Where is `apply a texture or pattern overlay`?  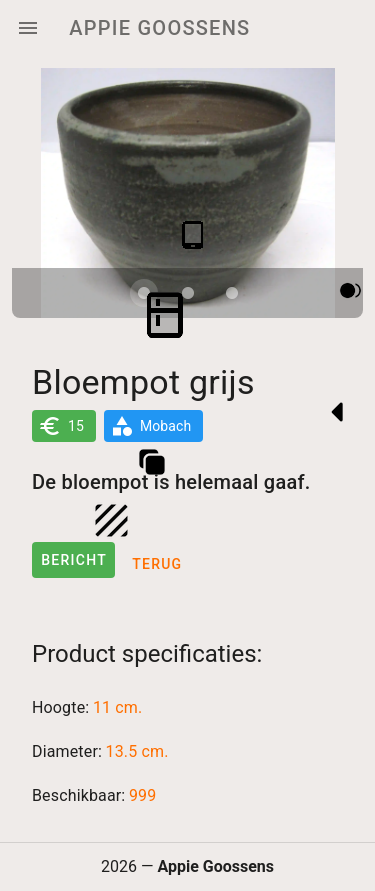 apply a texture or pattern overlay is located at coordinates (111, 520).